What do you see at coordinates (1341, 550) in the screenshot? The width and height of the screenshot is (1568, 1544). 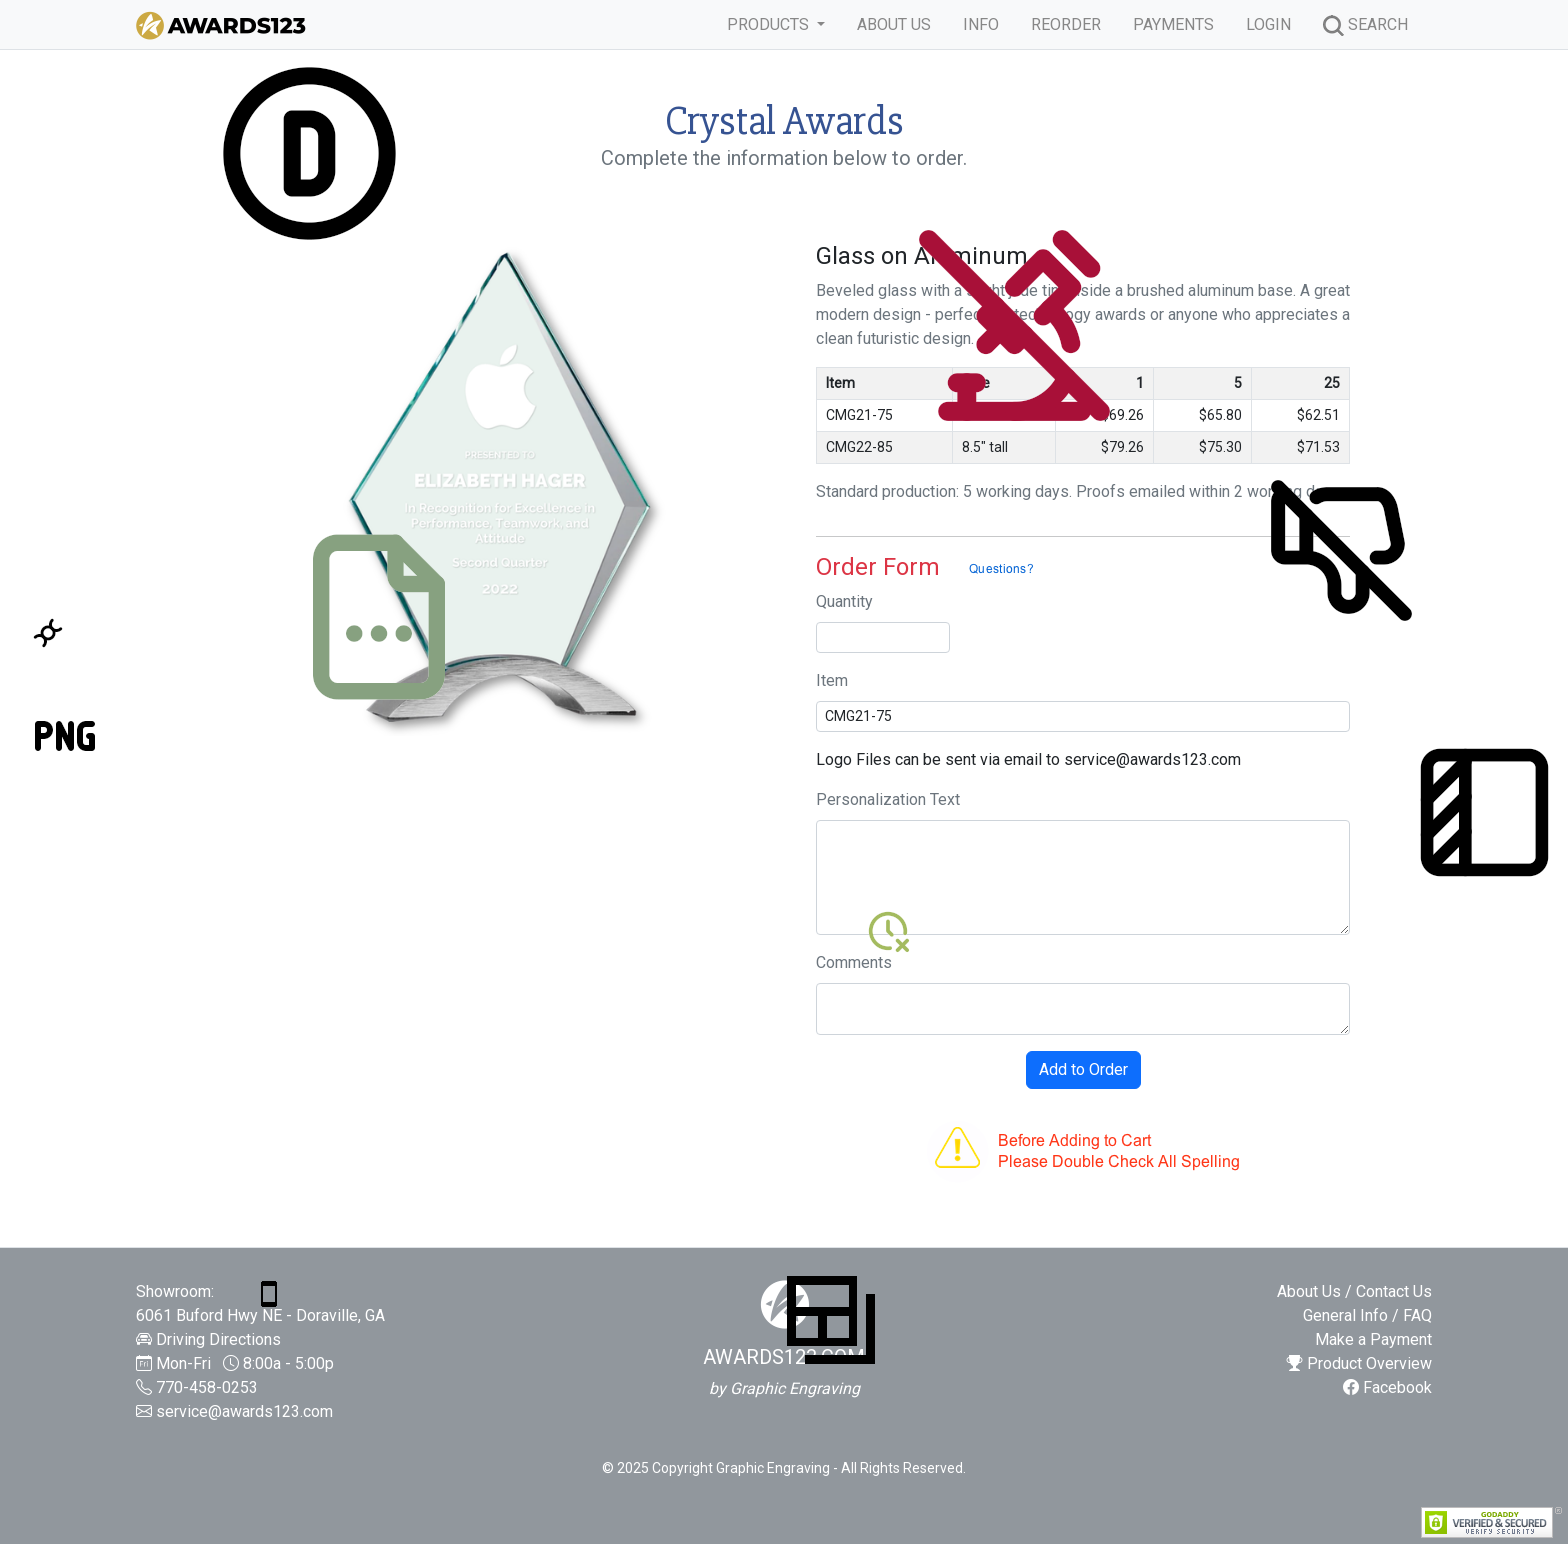 I see `dislike feature is disabled or unavailable` at bounding box center [1341, 550].